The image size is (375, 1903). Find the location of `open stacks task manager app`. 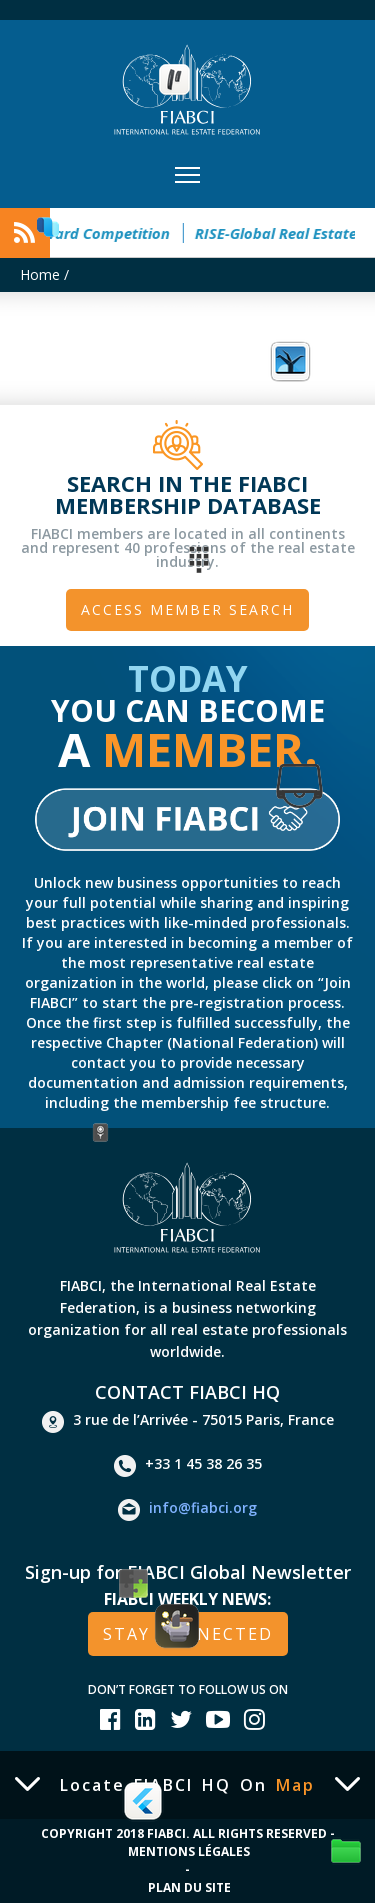

open stacks task manager app is located at coordinates (174, 79).